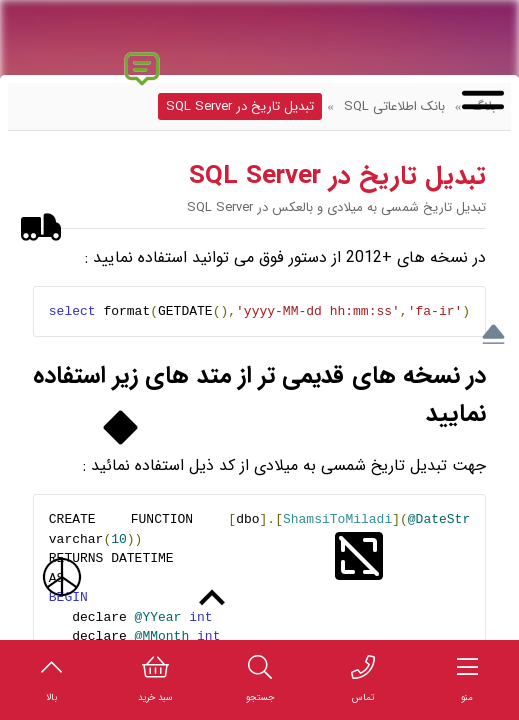  I want to click on collapse an expanded section, so click(212, 598).